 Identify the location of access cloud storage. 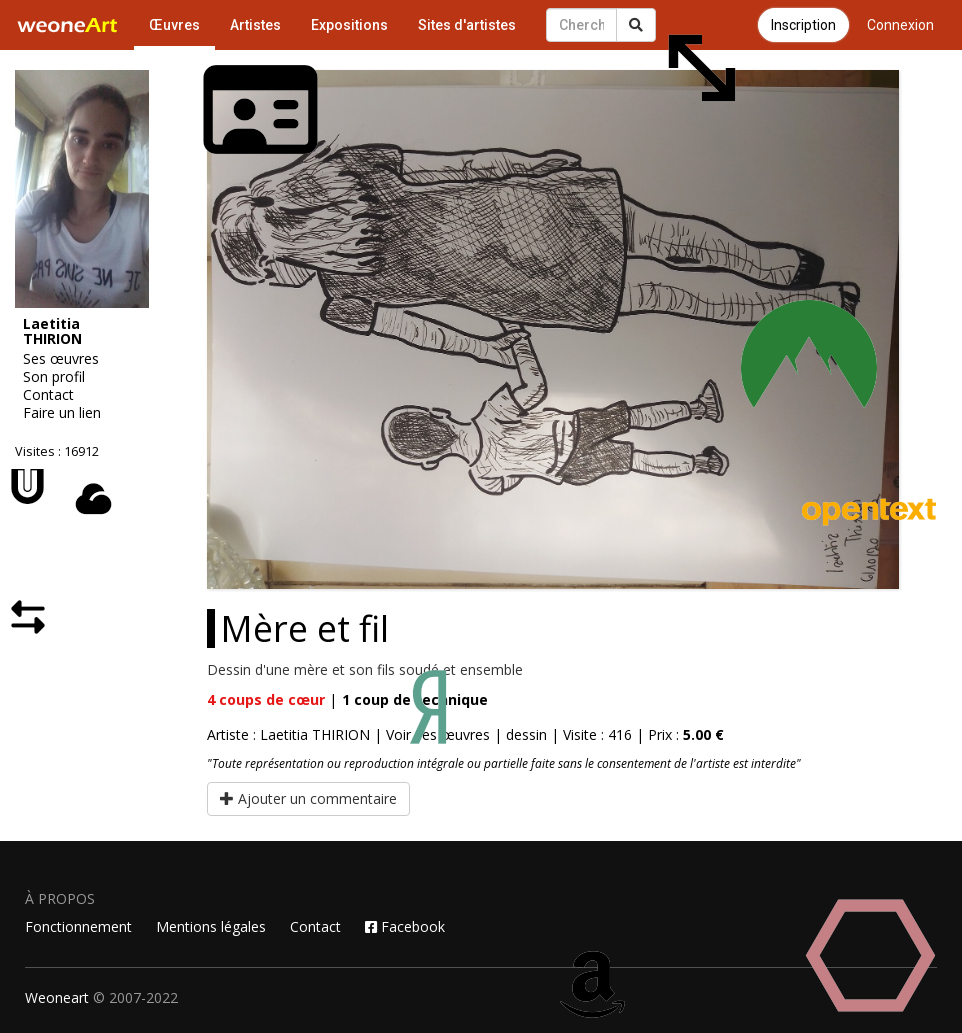
(93, 499).